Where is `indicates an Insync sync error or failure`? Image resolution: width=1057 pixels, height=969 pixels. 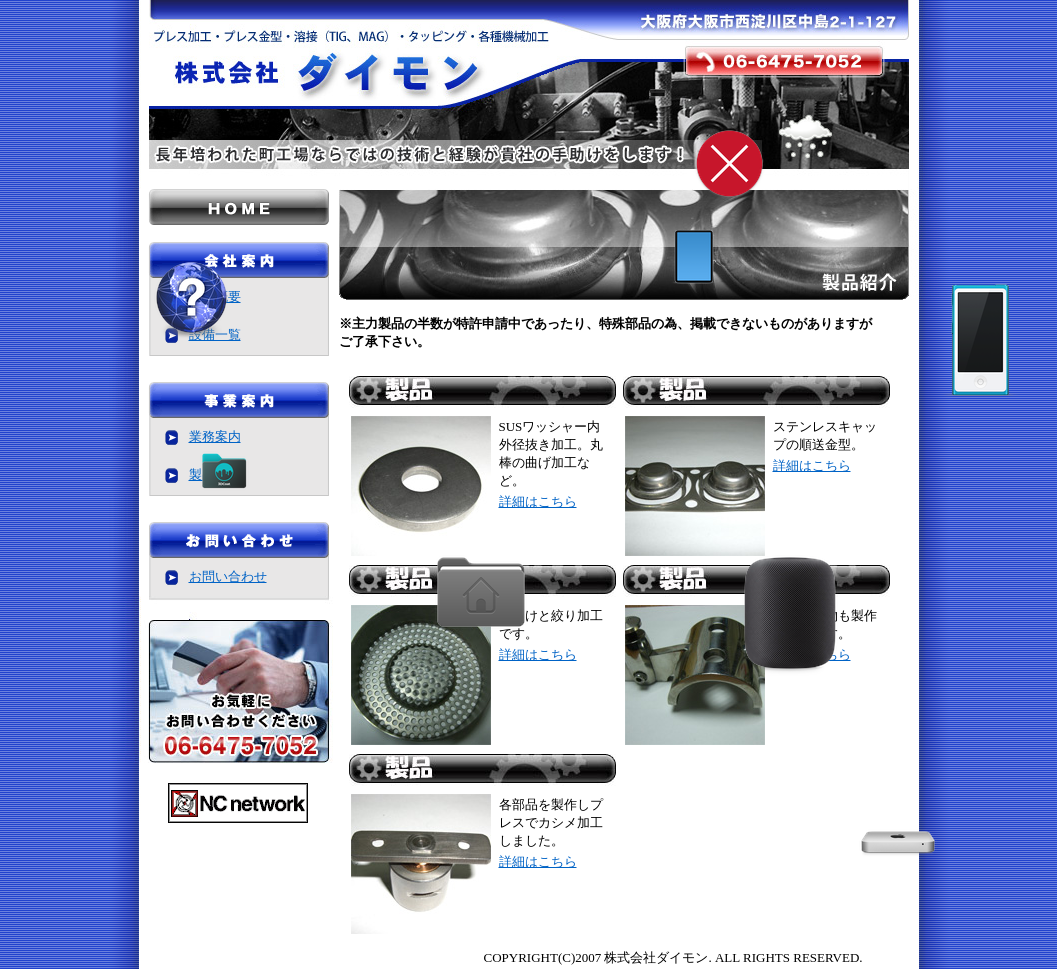
indicates an Insync sync error or failure is located at coordinates (729, 163).